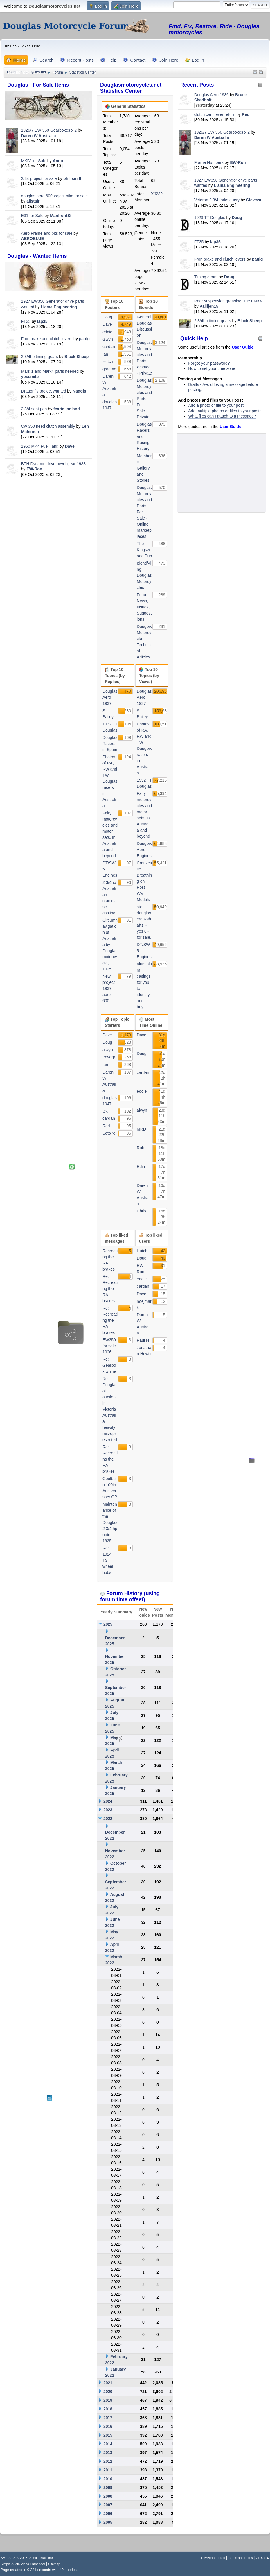 This screenshot has height=2576, width=270. What do you see at coordinates (72, 1167) in the screenshot?
I see `access operating system updates` at bounding box center [72, 1167].